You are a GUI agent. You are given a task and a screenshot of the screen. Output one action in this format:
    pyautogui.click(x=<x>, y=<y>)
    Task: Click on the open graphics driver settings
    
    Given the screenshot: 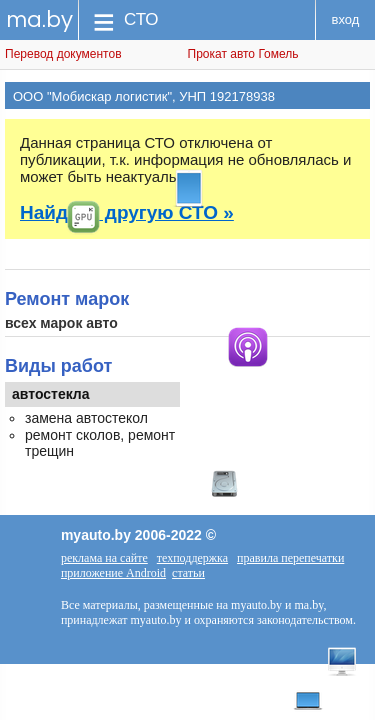 What is the action you would take?
    pyautogui.click(x=83, y=217)
    